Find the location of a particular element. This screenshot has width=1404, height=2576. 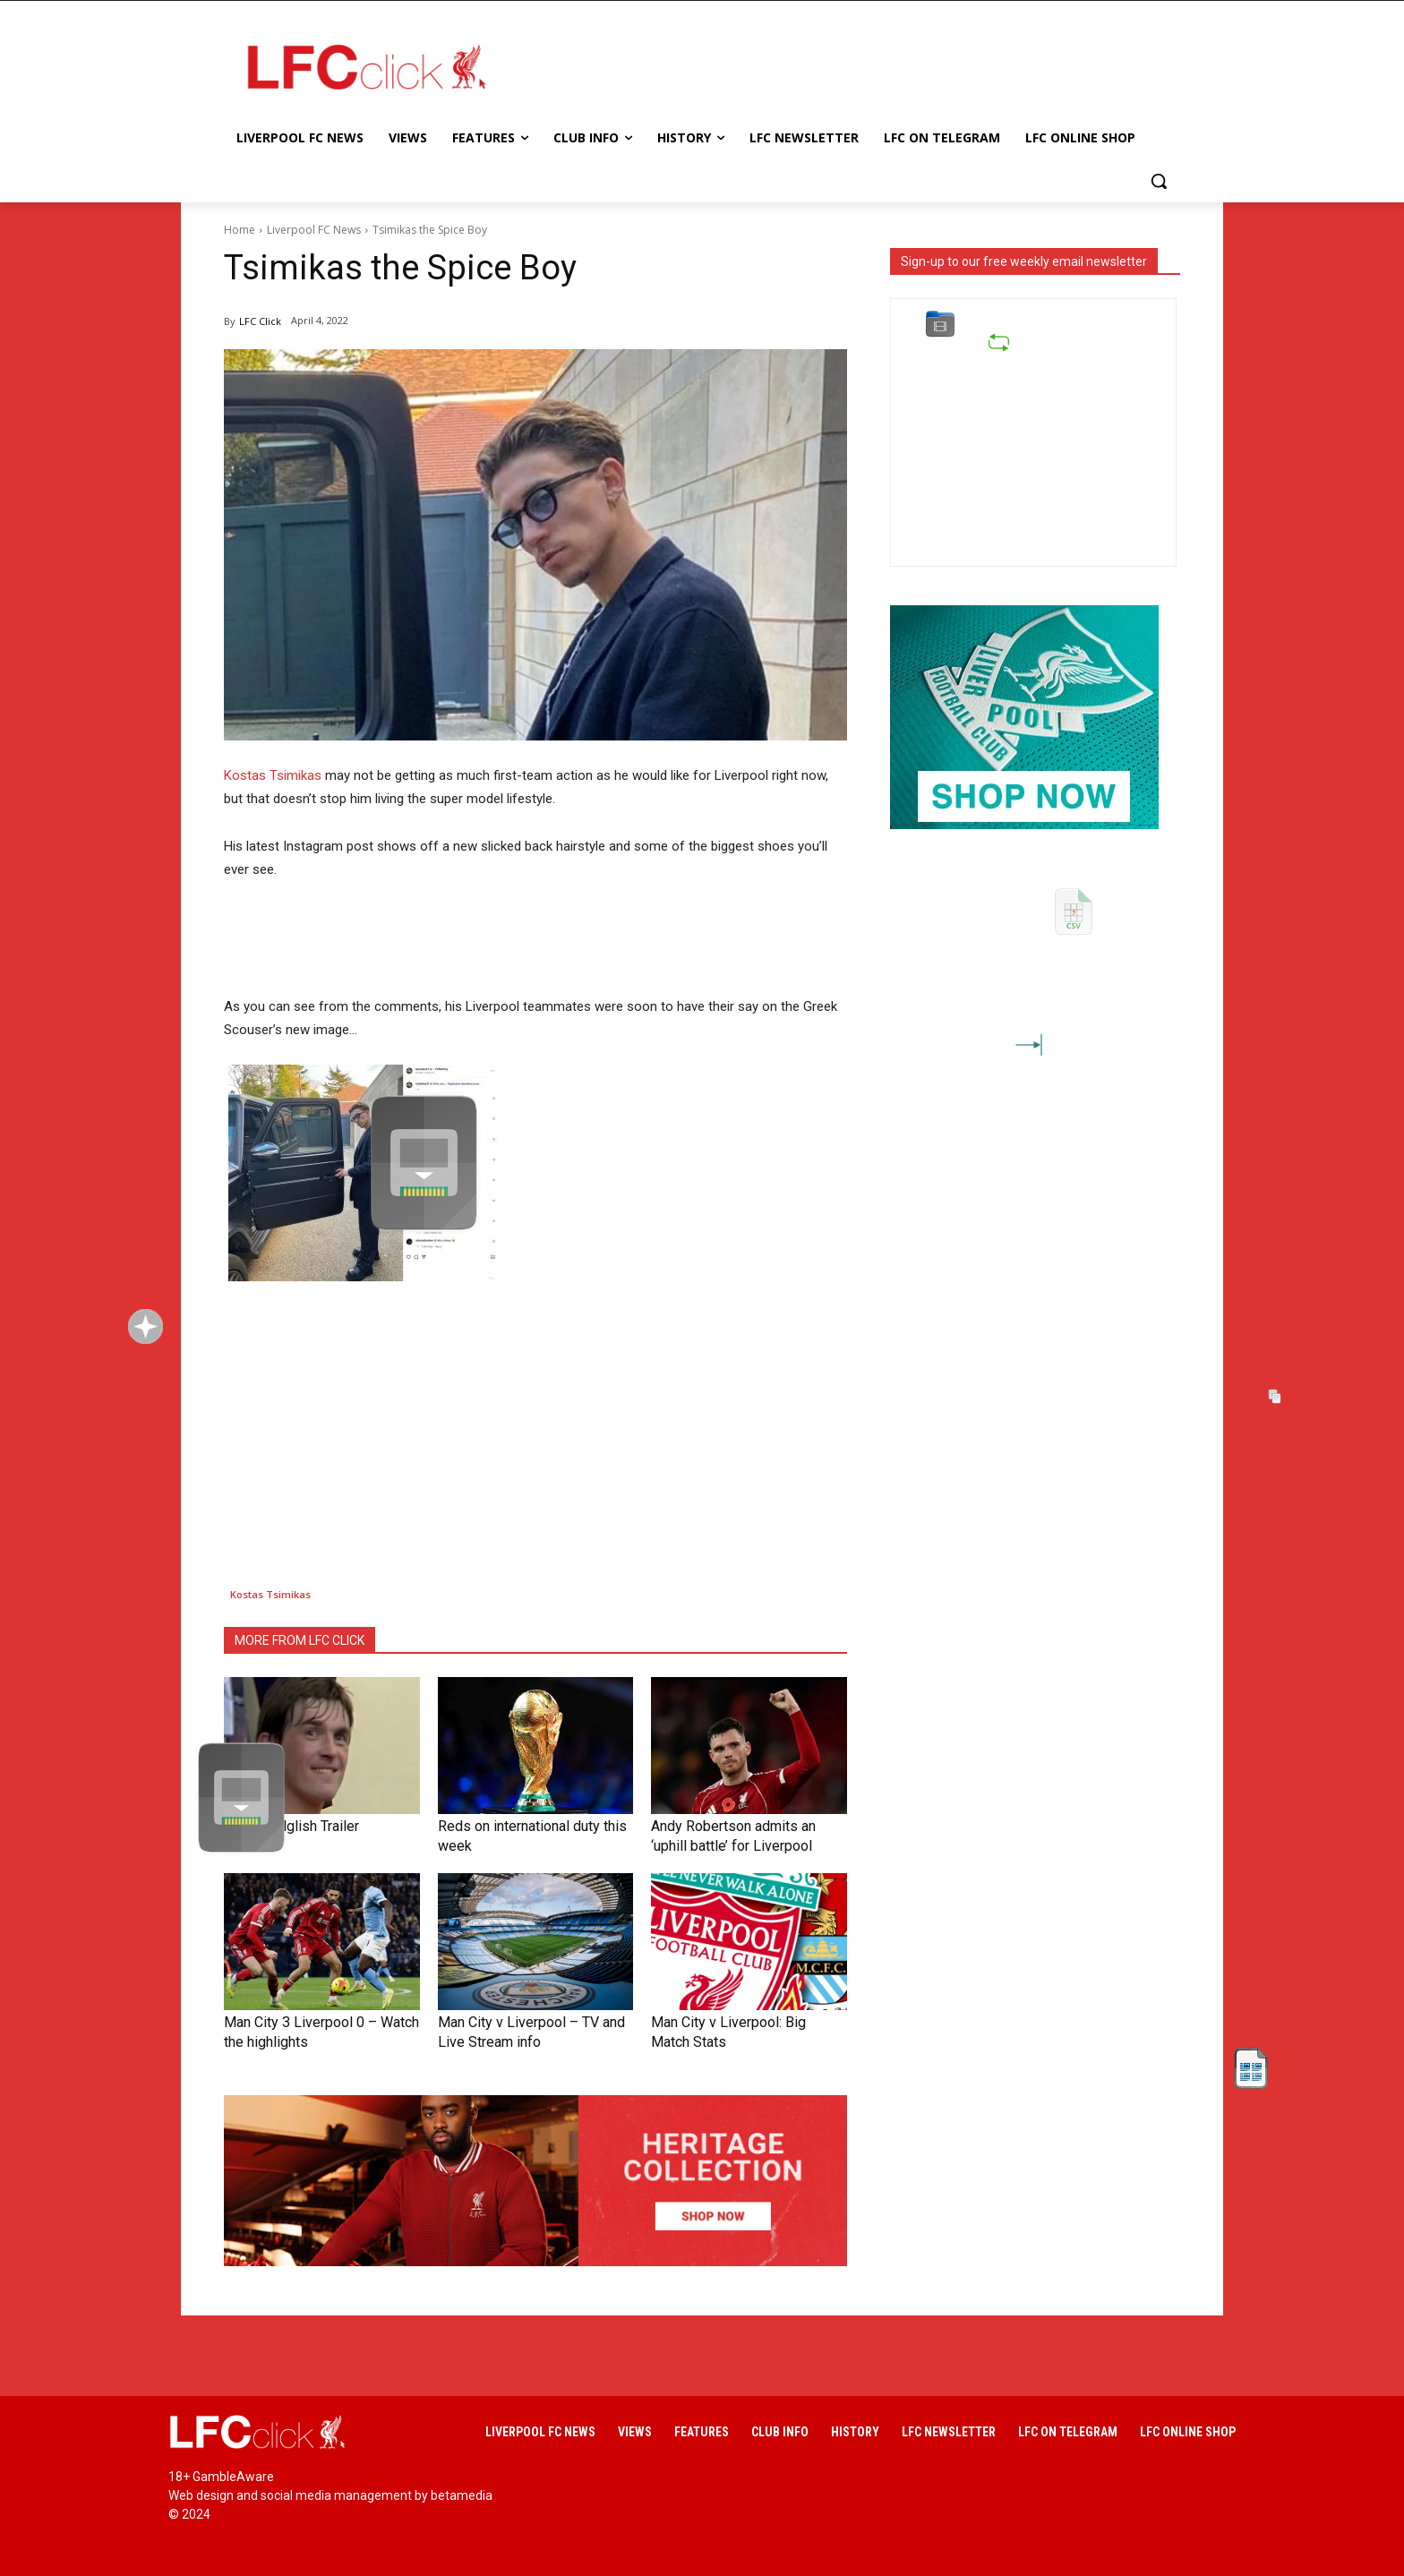

remove trusted status from a bluetooth device is located at coordinates (145, 1326).